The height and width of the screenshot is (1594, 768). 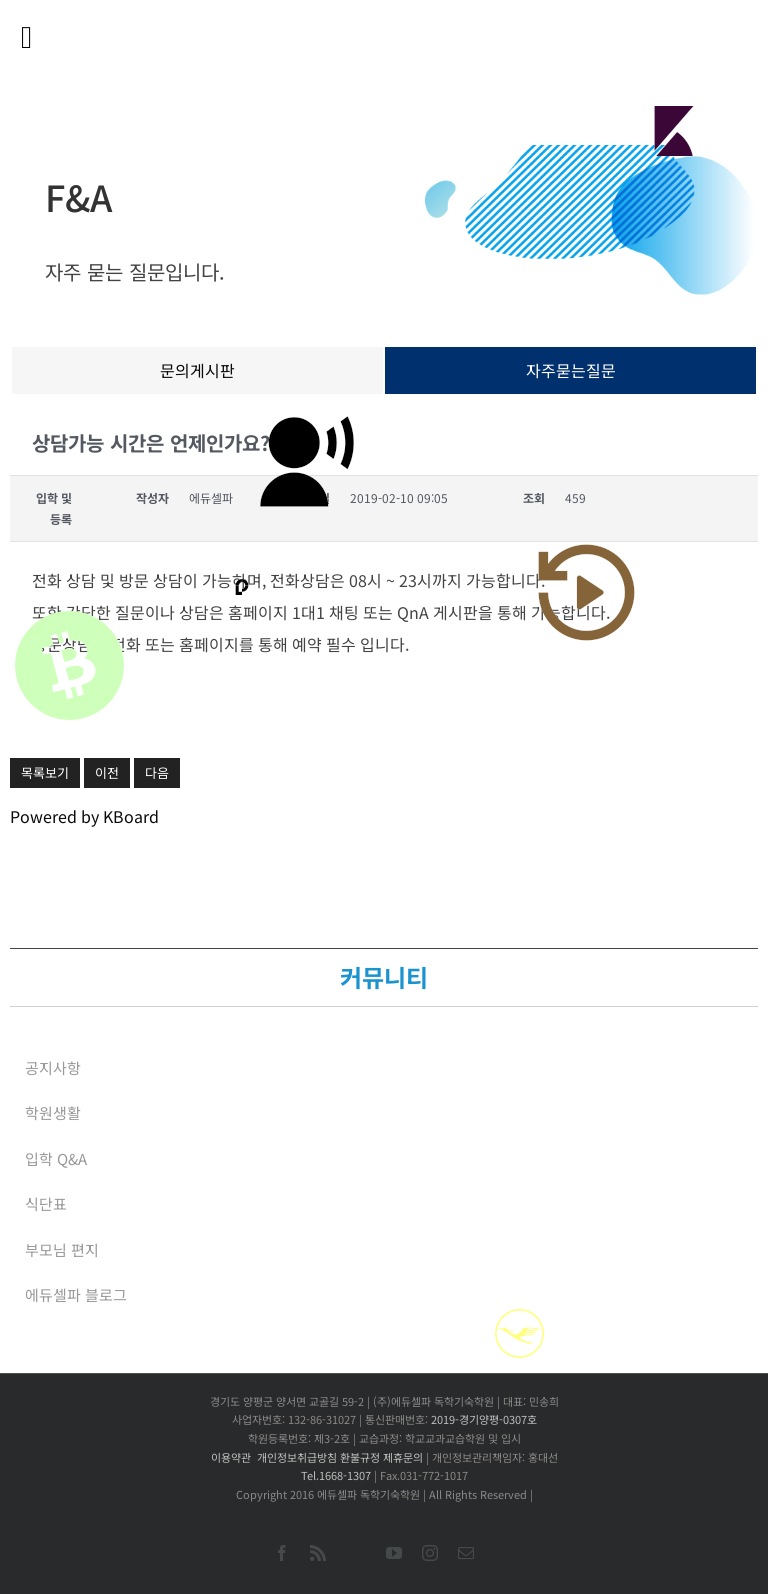 I want to click on access Lufthansa airline services, so click(x=519, y=1333).